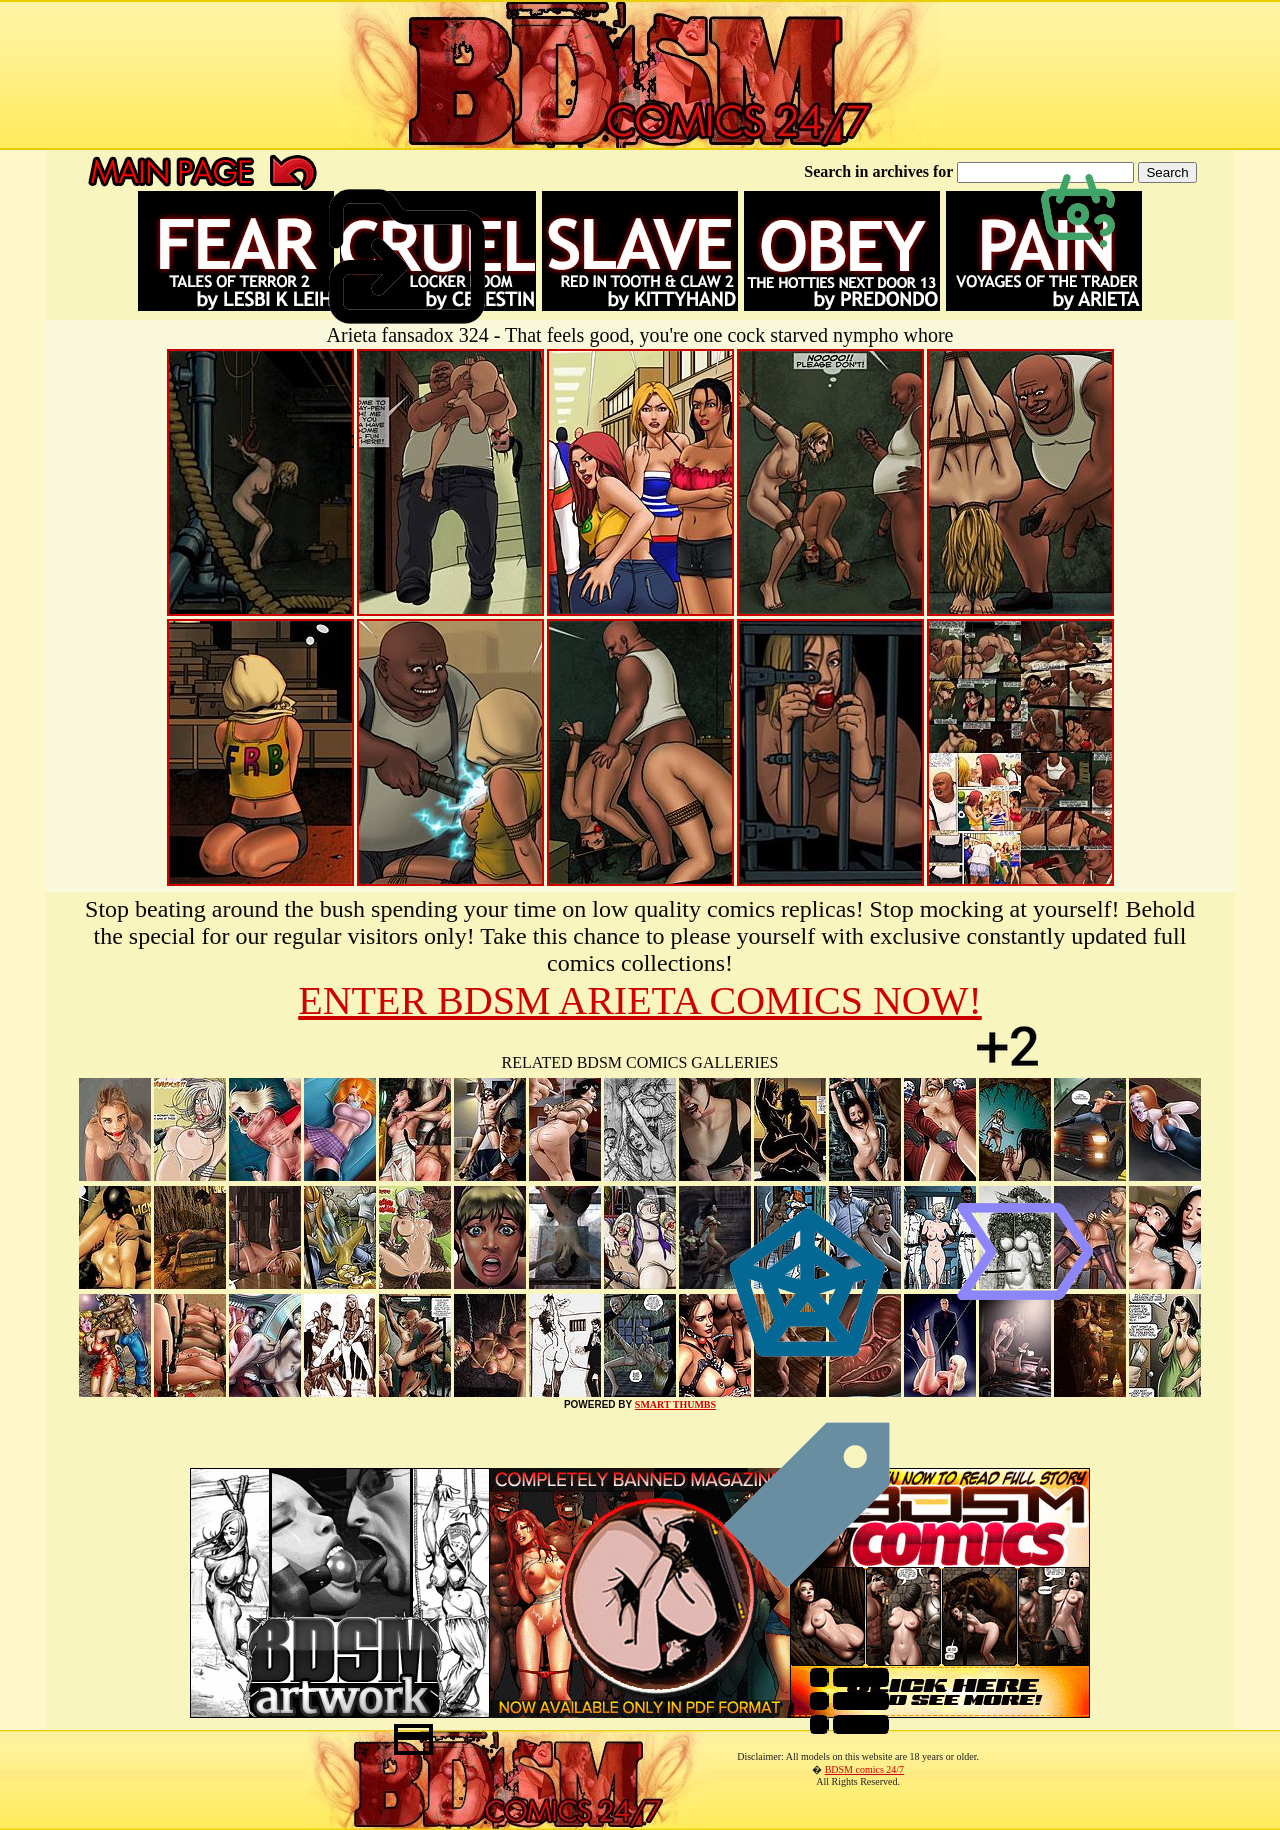 The image size is (1280, 1830). Describe the element at coordinates (407, 260) in the screenshot. I see `create a symbolic link to this folder` at that location.